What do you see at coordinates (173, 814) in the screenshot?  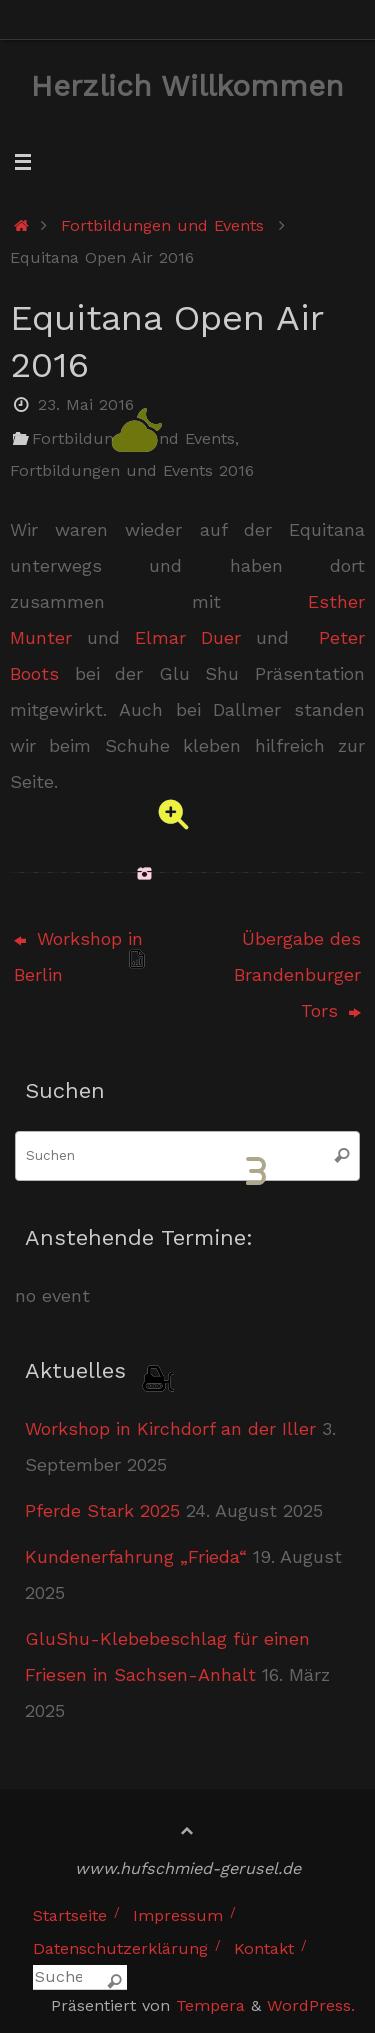 I see `zoom in on content` at bounding box center [173, 814].